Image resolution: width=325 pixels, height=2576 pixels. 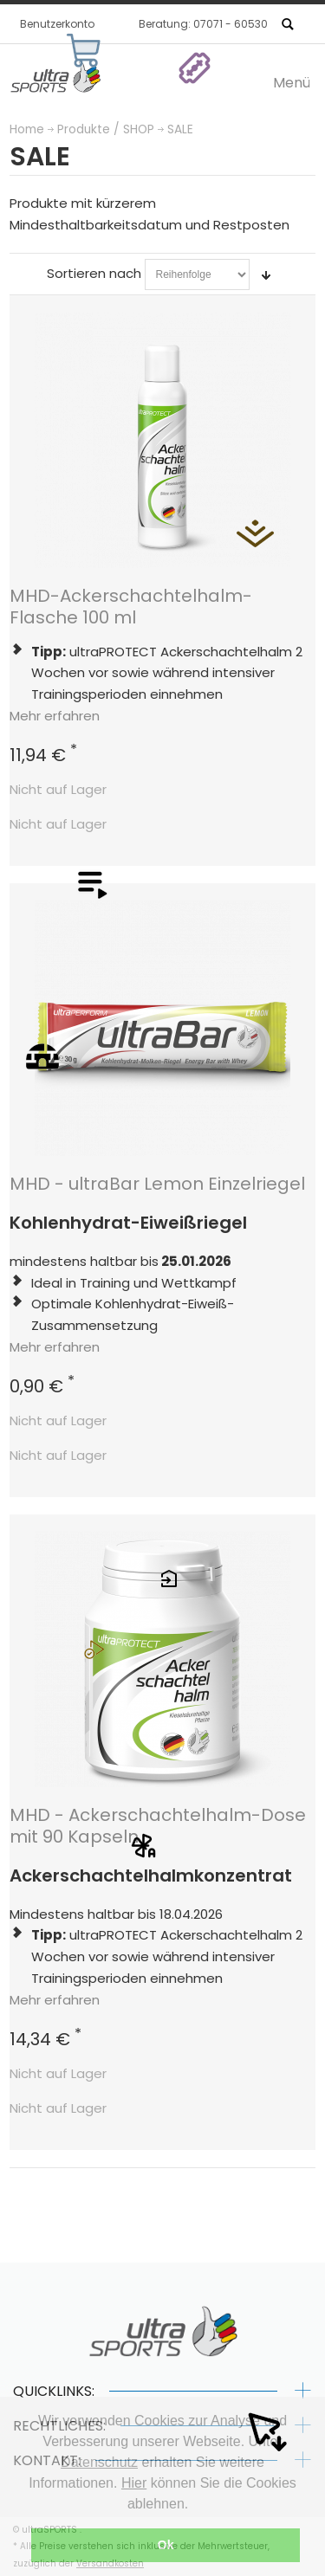 I want to click on toggle automatic climate control fan, so click(x=143, y=1845).